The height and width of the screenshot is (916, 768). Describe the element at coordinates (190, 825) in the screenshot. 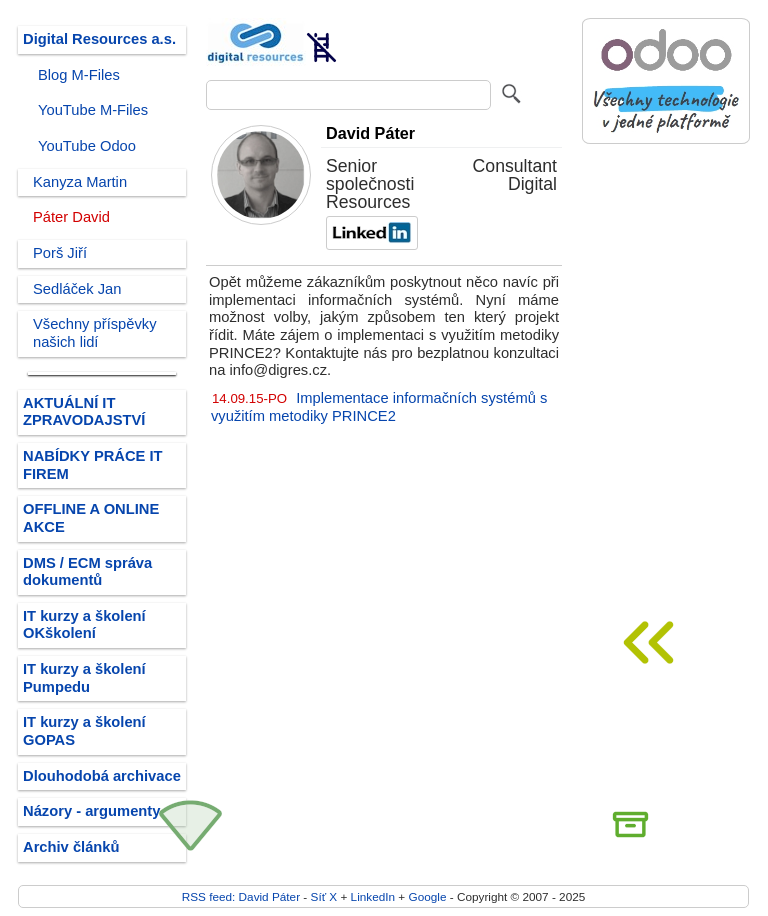

I see `strong wifi signal connected` at that location.